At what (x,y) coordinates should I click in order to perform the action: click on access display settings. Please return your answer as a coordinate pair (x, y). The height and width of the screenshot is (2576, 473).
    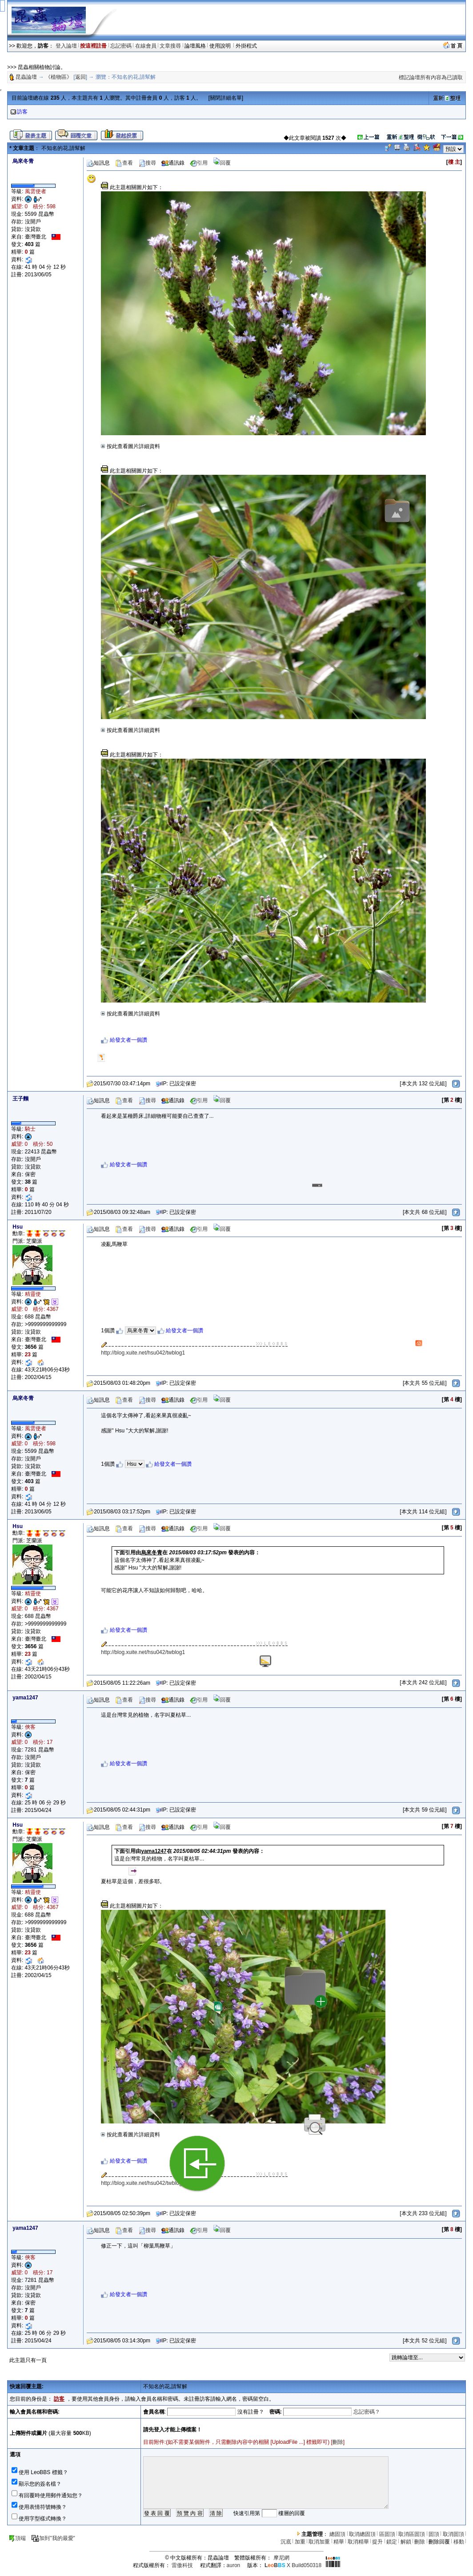
    Looking at the image, I should click on (265, 1661).